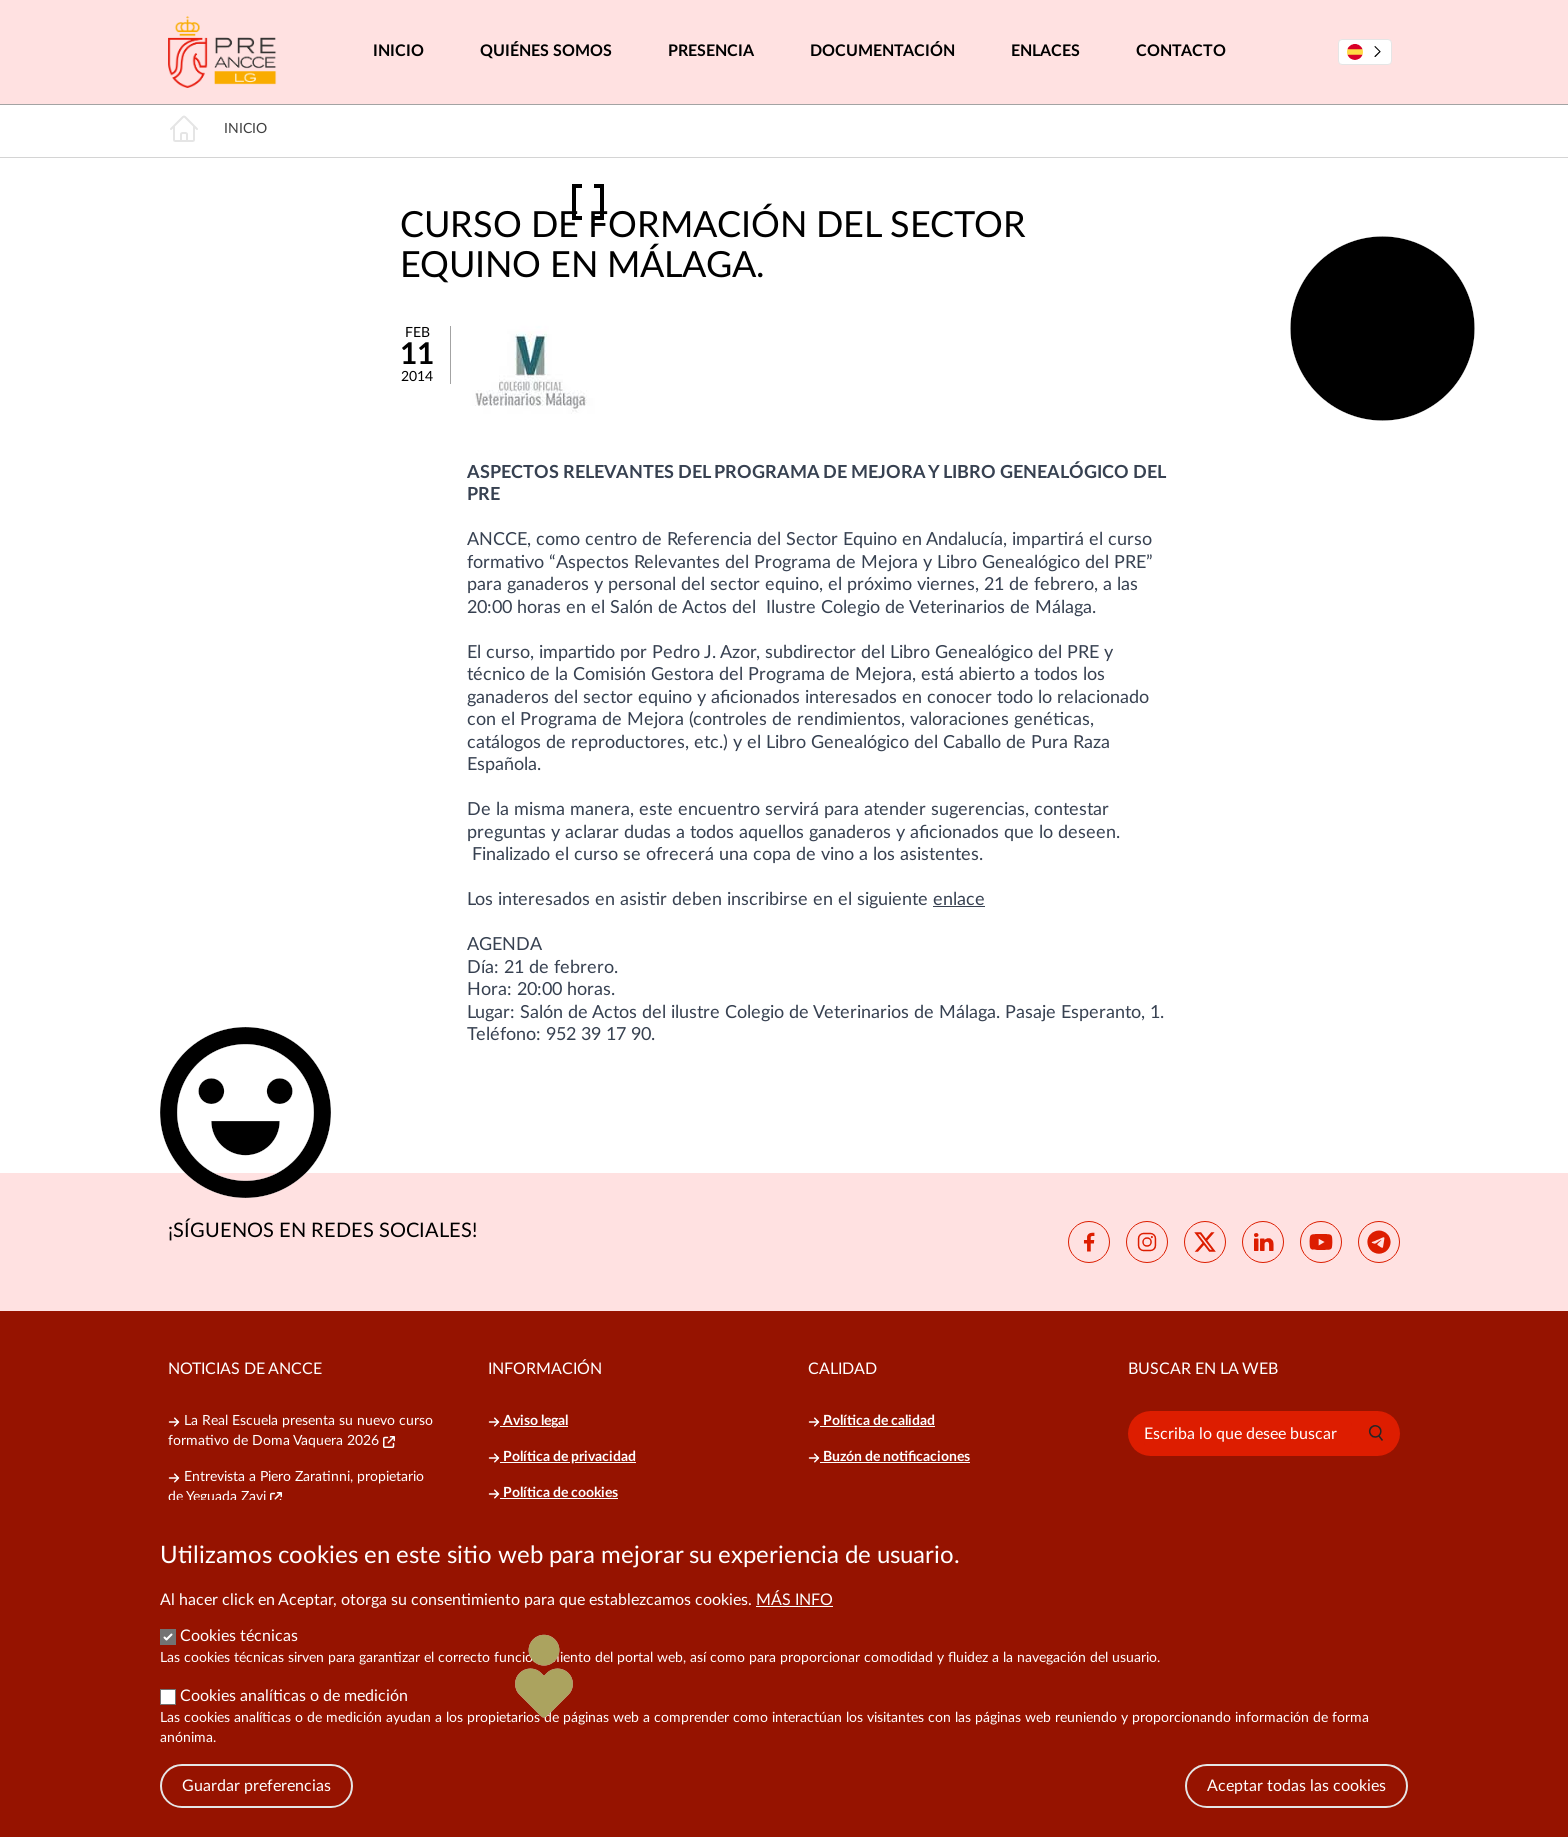  I want to click on access code editor or development tools, so click(588, 202).